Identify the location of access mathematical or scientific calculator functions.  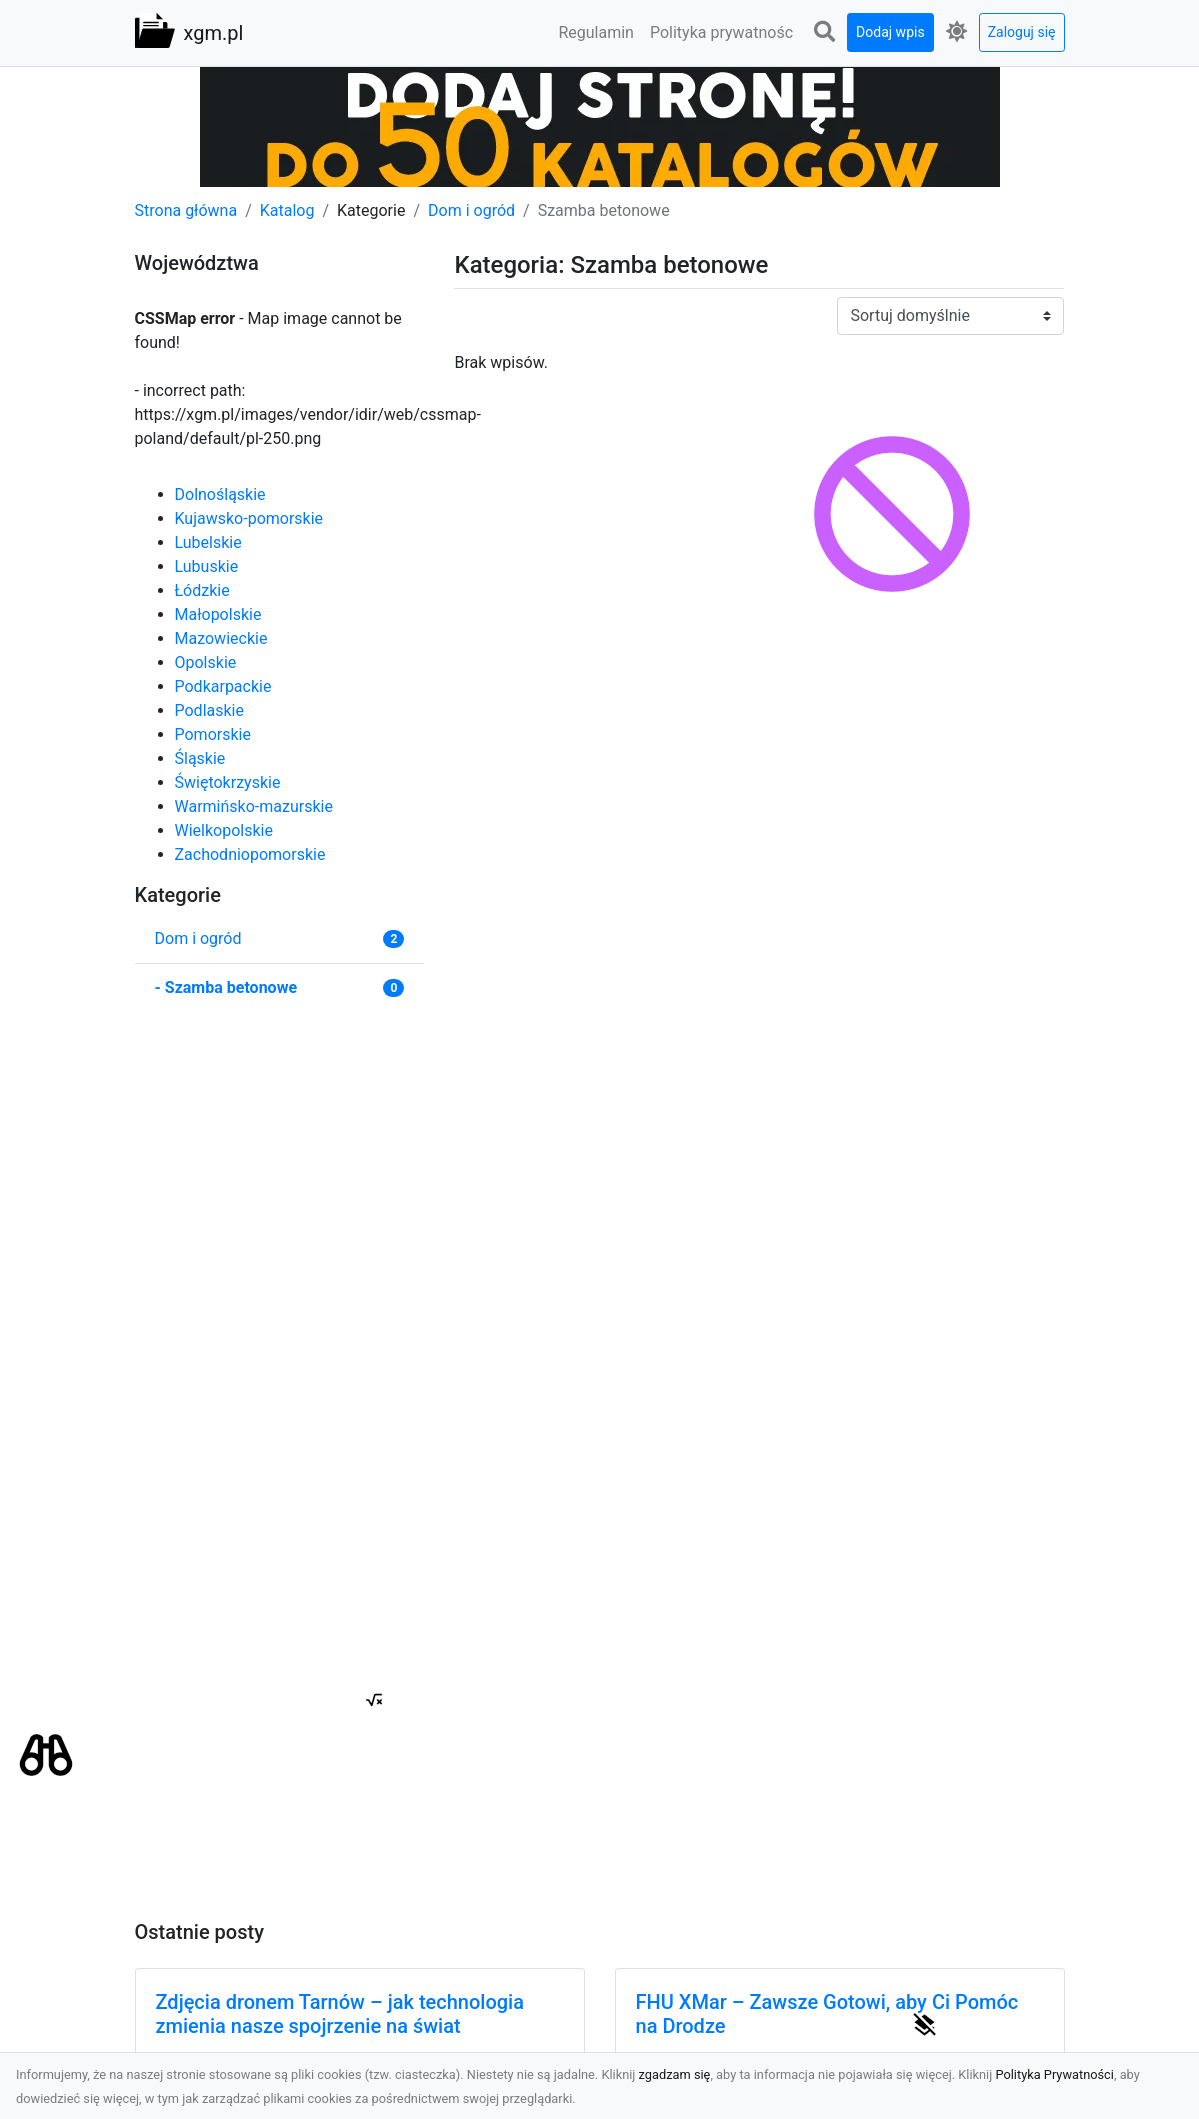
(374, 1700).